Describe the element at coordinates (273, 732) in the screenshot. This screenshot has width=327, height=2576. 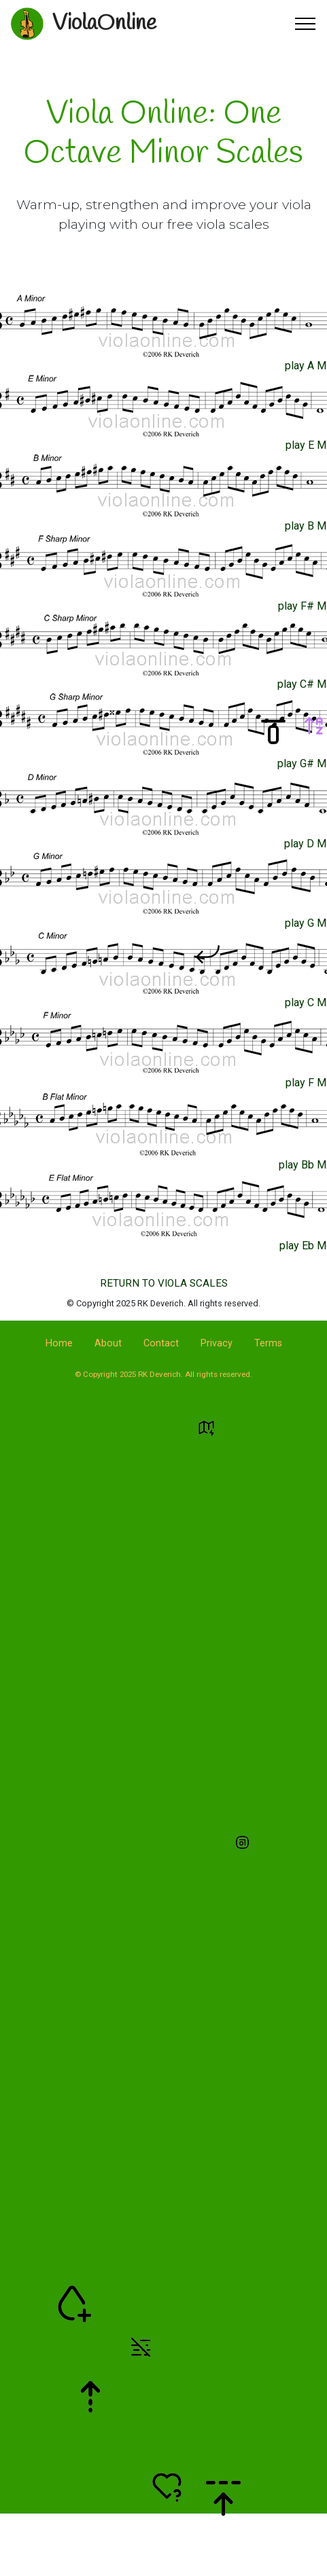
I see `align selected elements to top` at that location.